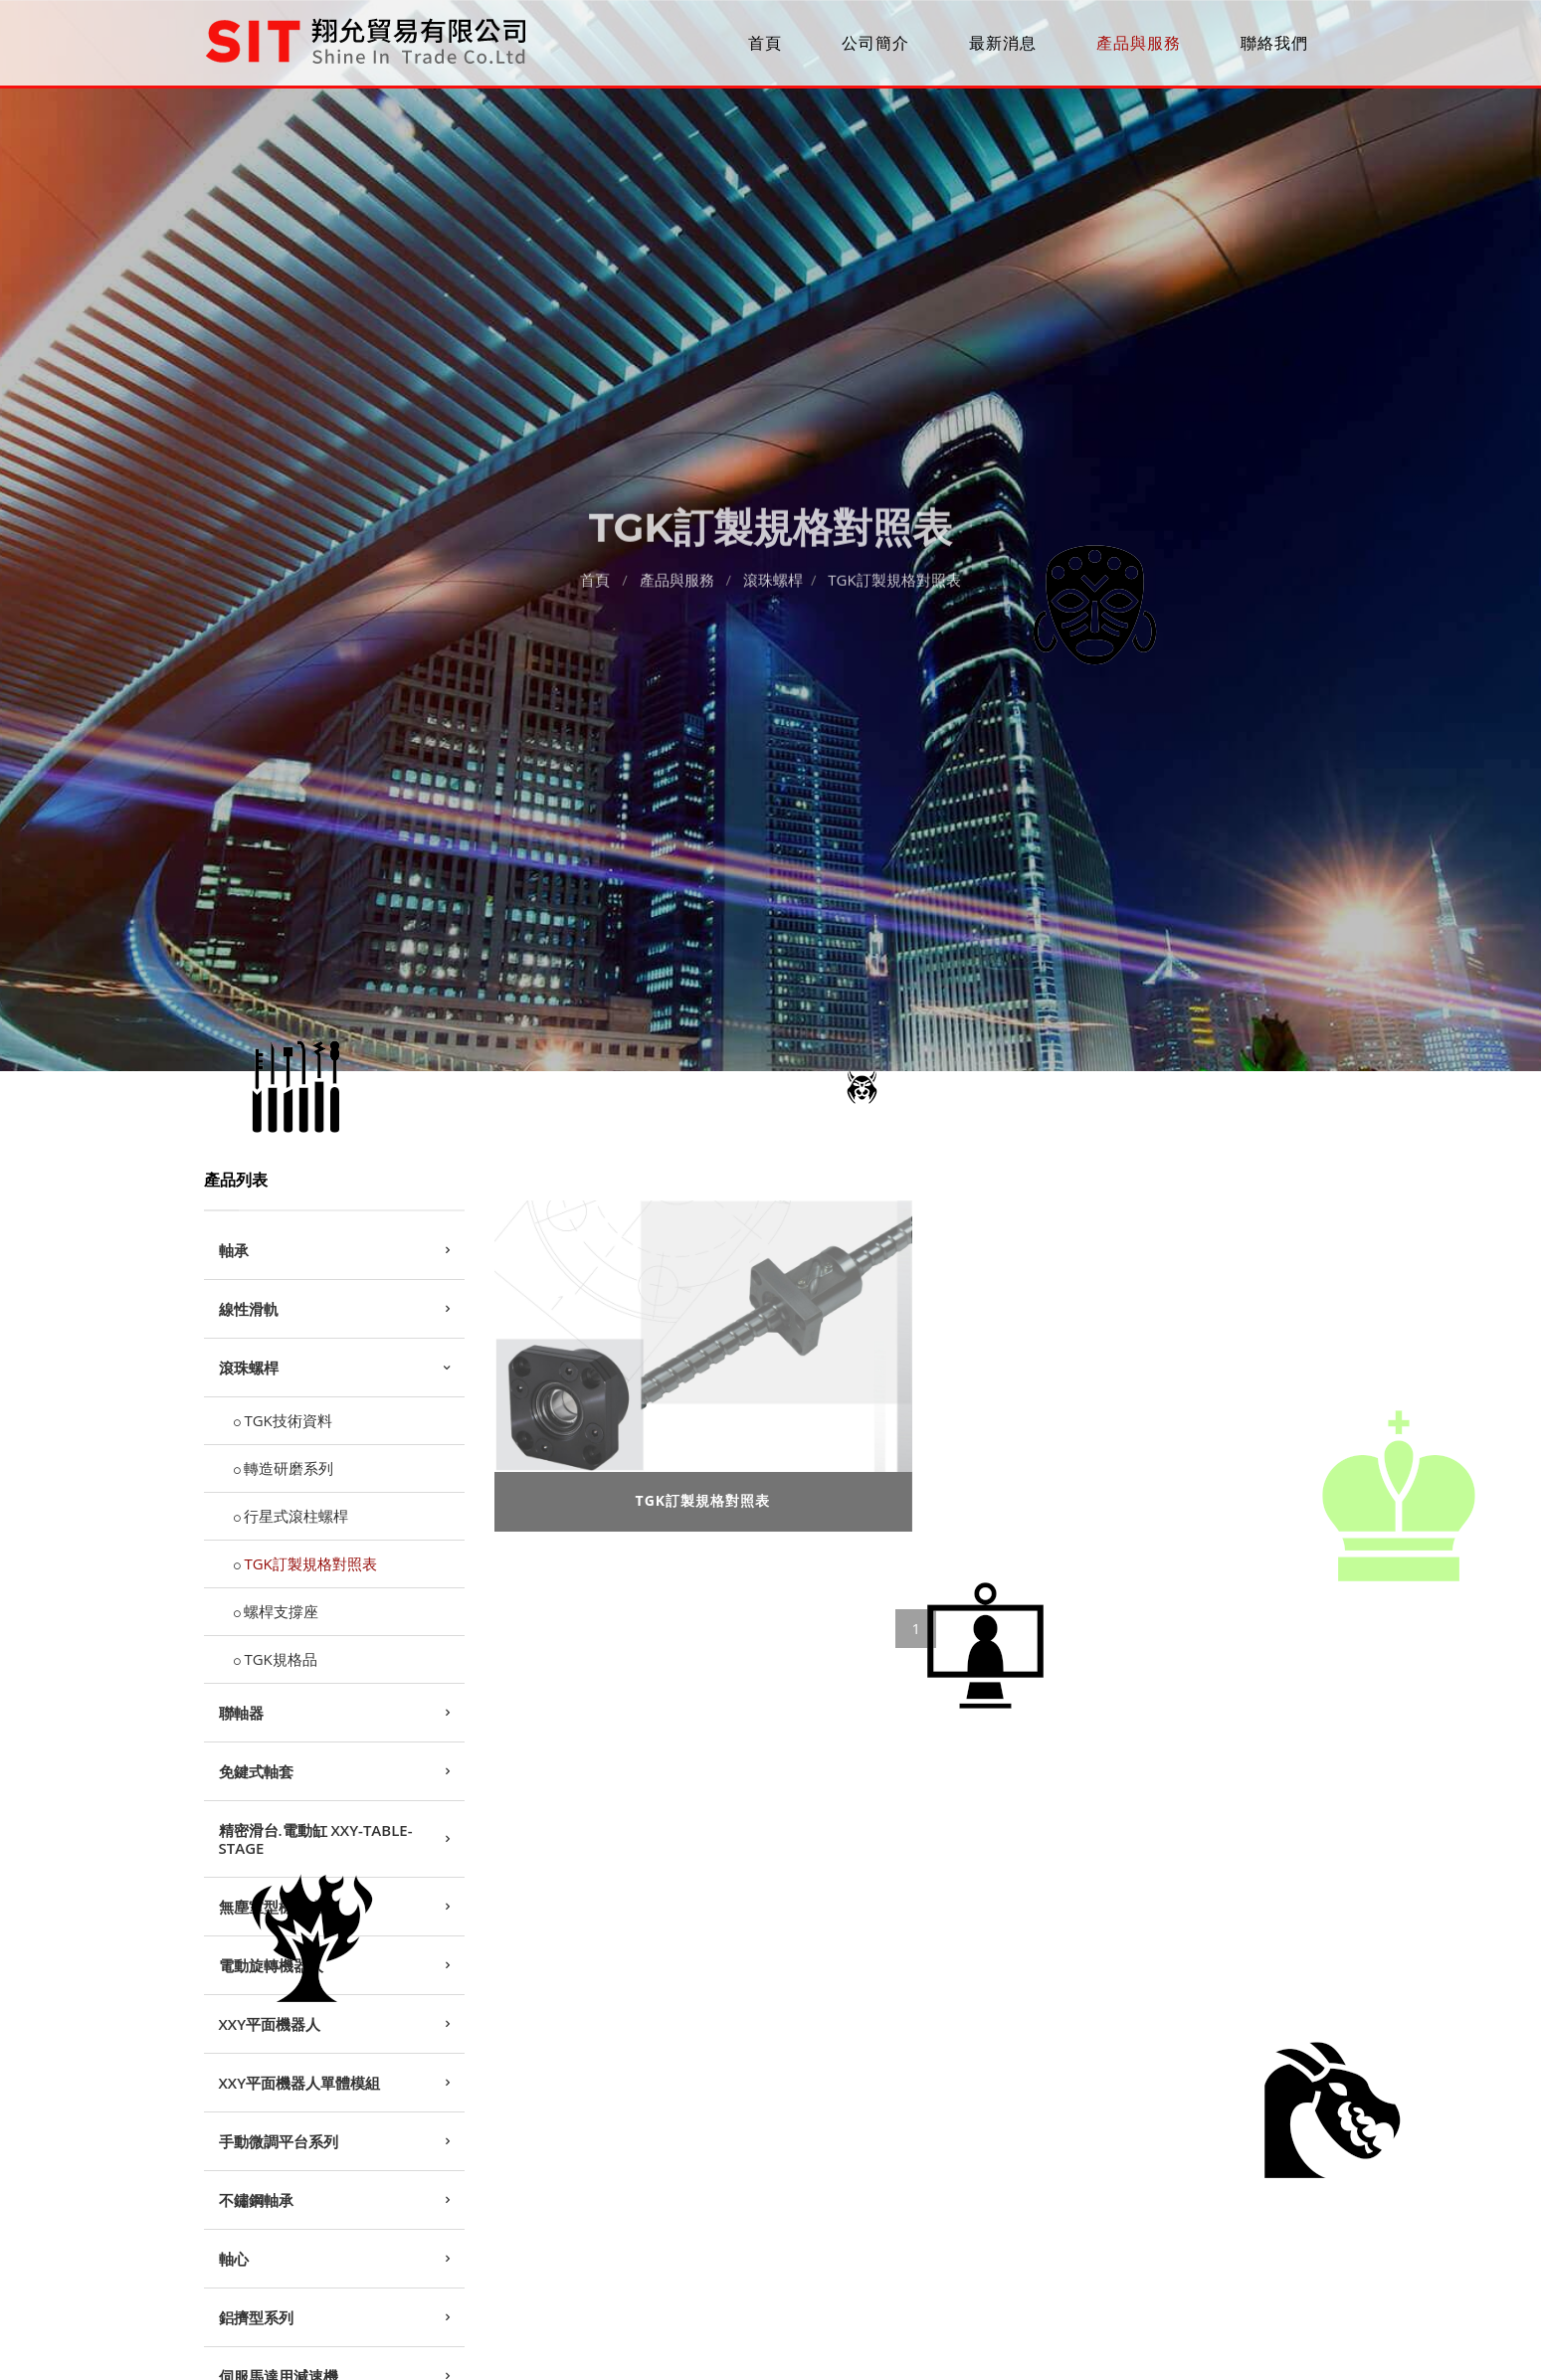 Image resolution: width=1541 pixels, height=2380 pixels. I want to click on start or join a video conference call, so click(985, 1645).